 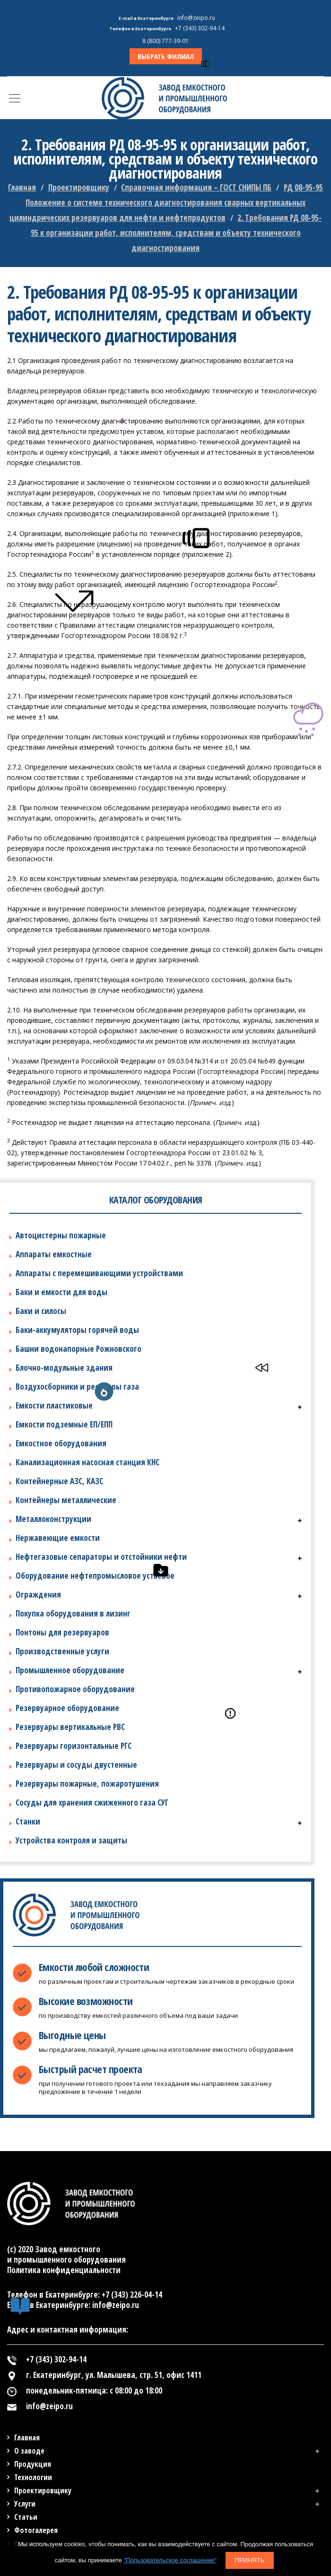 What do you see at coordinates (206, 64) in the screenshot?
I see `view shipping or freight details` at bounding box center [206, 64].